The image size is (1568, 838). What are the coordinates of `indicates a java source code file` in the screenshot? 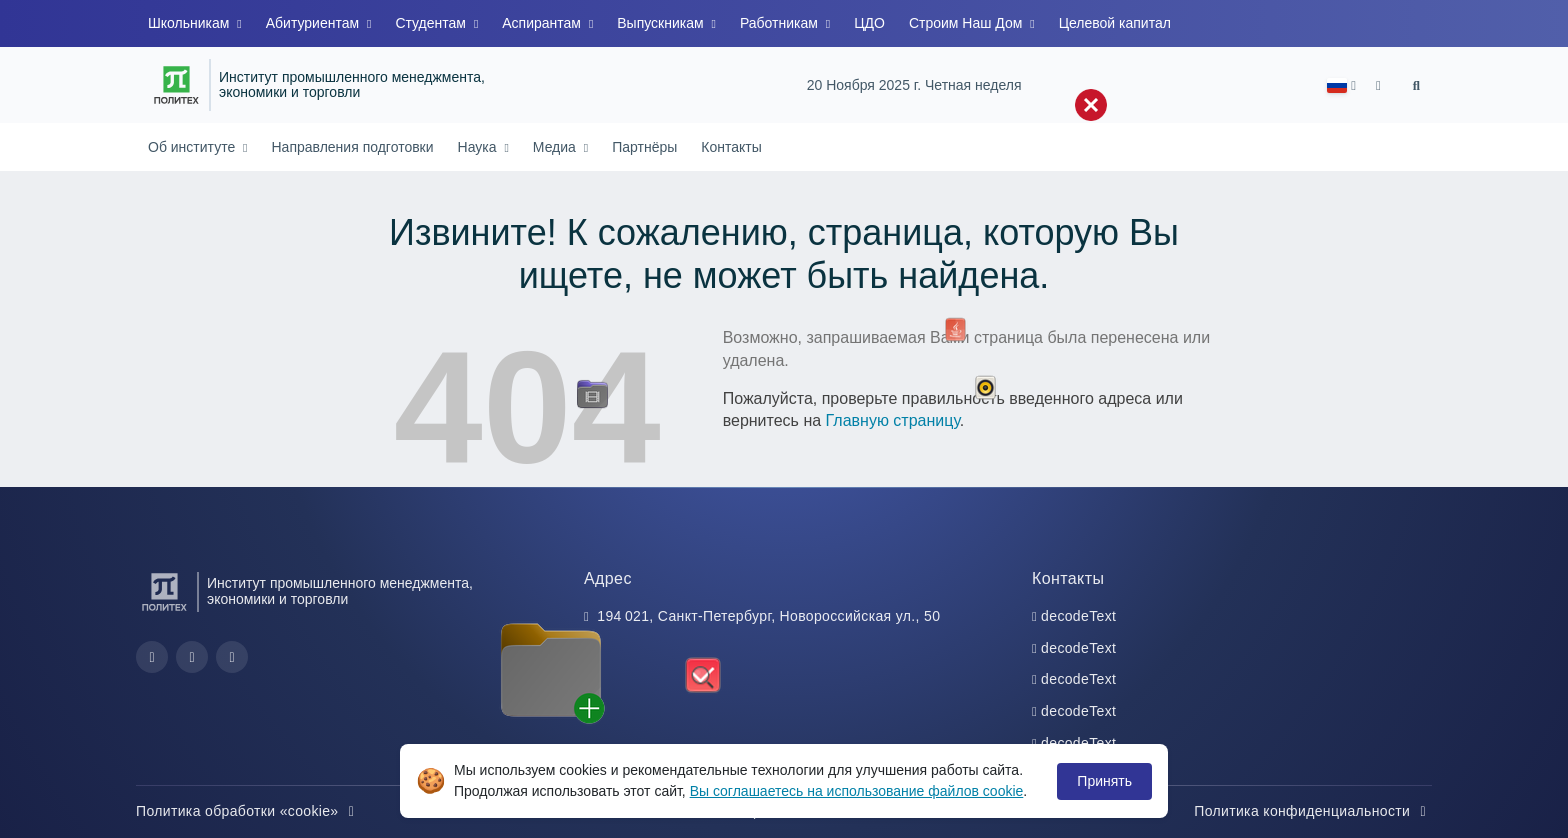 It's located at (955, 329).